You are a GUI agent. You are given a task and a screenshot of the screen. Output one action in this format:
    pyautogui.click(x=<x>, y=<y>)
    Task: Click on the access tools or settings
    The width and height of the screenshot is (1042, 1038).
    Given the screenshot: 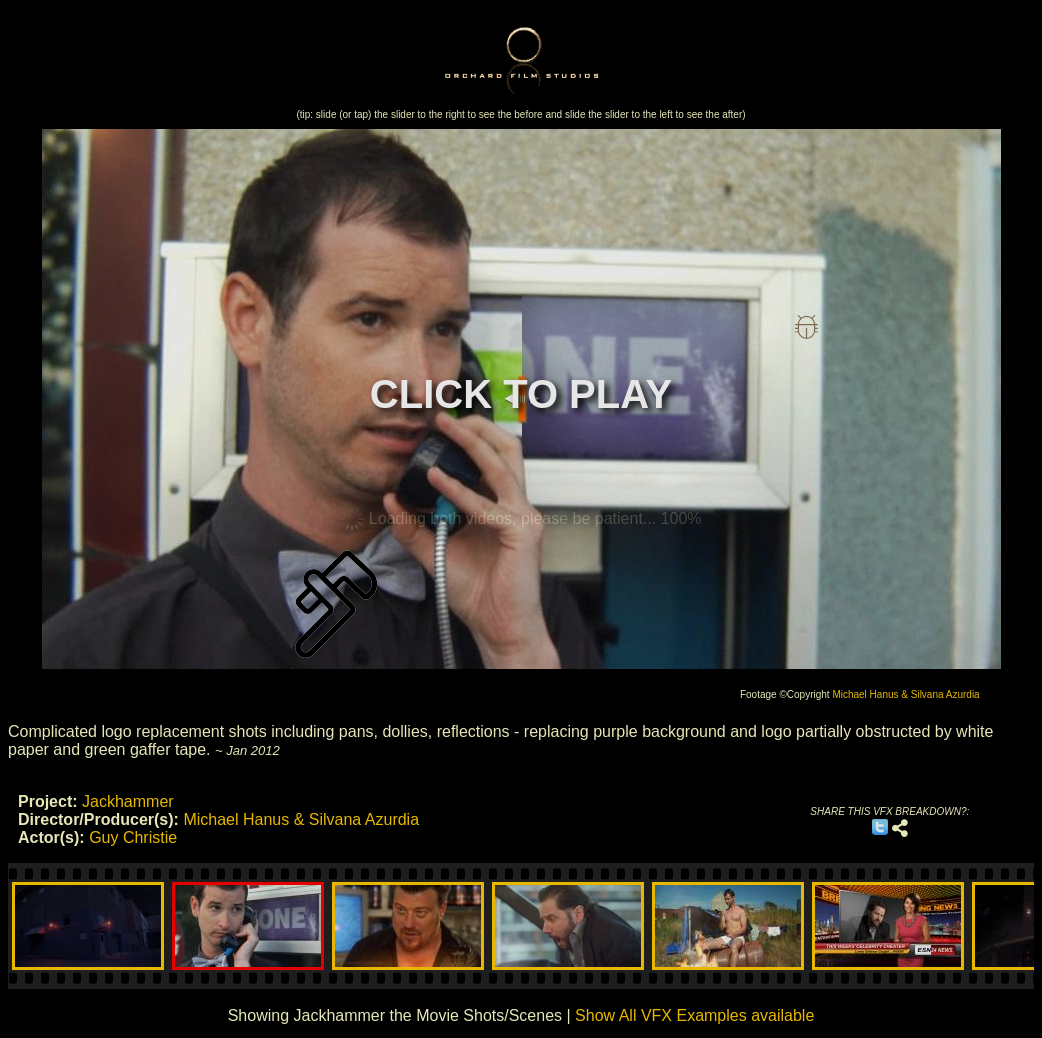 What is the action you would take?
    pyautogui.click(x=331, y=604)
    